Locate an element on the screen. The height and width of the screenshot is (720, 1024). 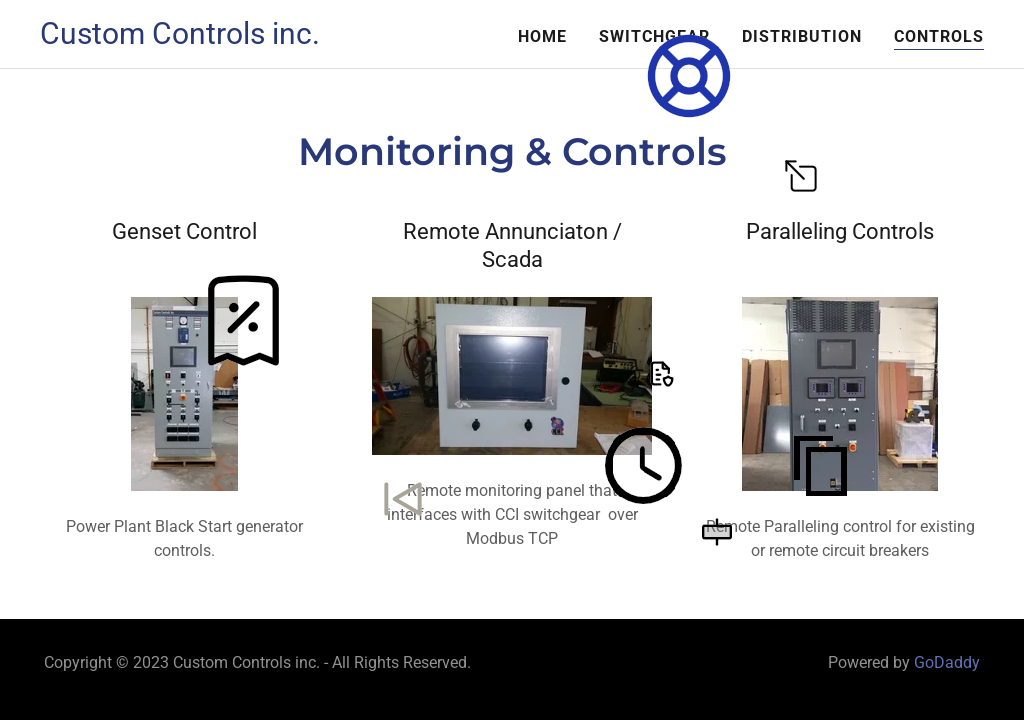
navigate back to previous screen or parent folder is located at coordinates (801, 176).